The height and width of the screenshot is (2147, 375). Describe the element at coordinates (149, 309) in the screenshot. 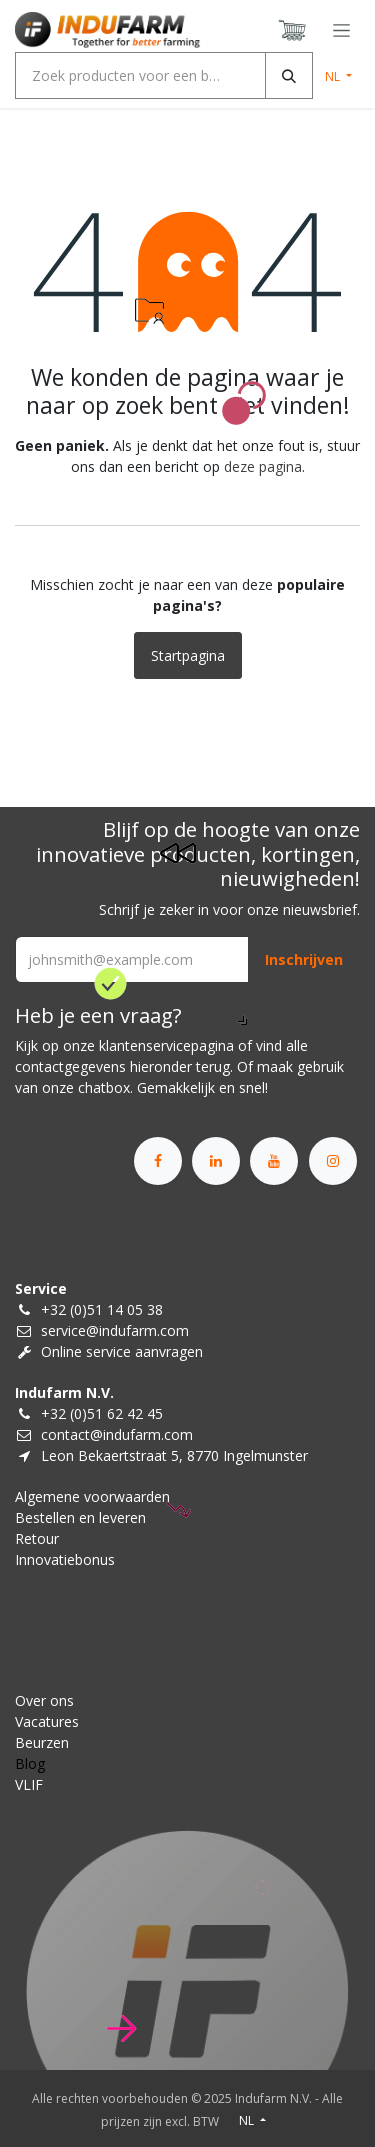

I see `access user-specific files or documents` at that location.